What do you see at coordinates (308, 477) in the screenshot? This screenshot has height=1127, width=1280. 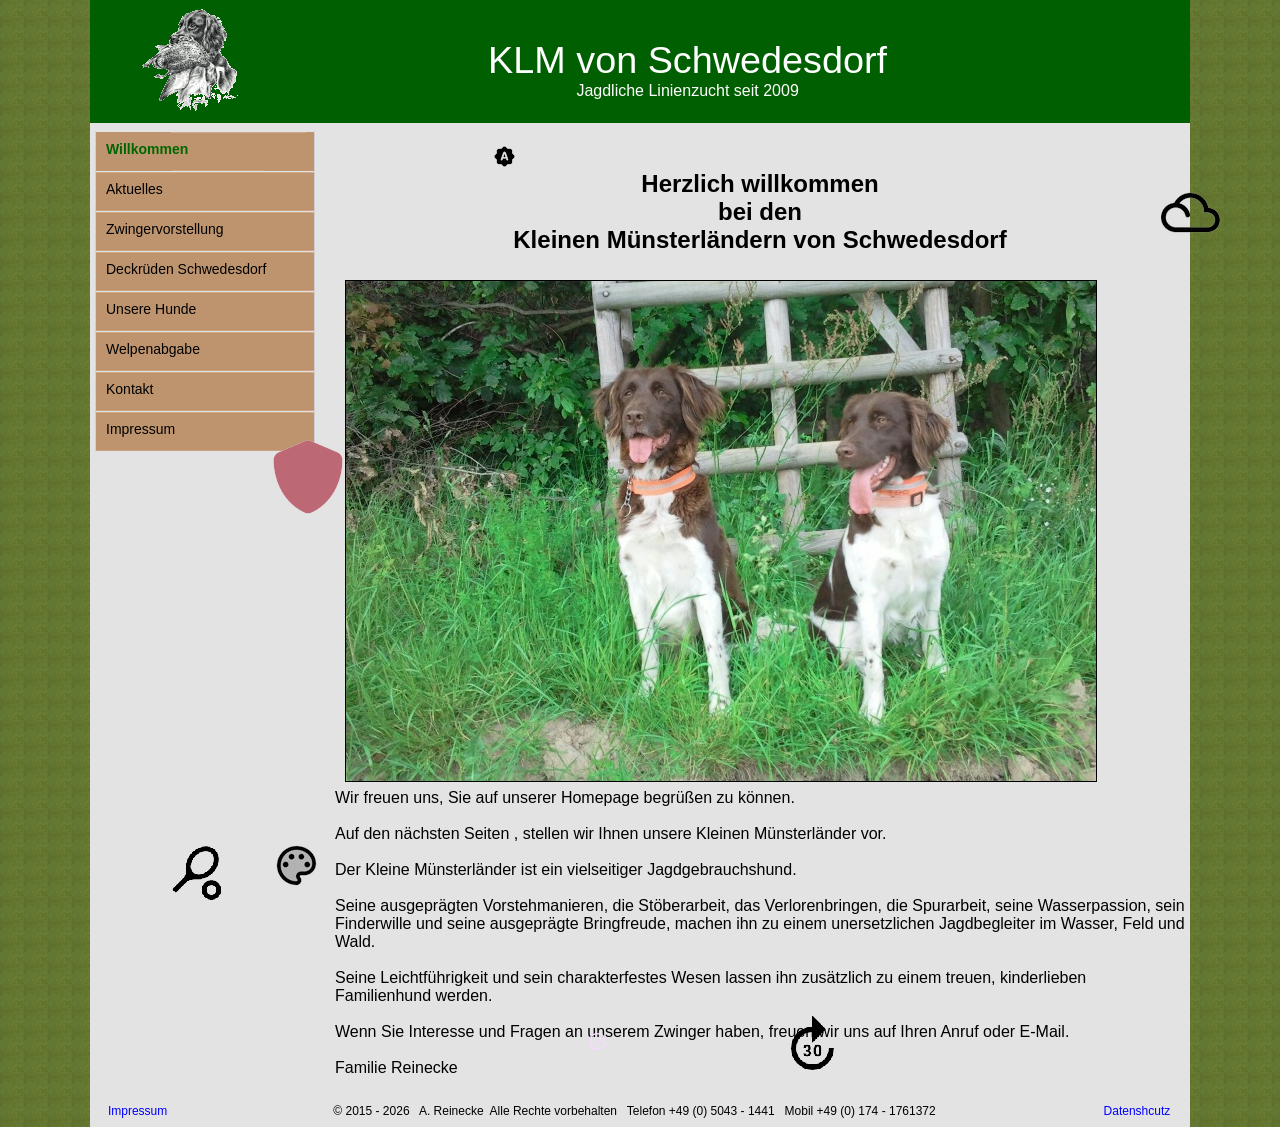 I see `security or protection settings` at bounding box center [308, 477].